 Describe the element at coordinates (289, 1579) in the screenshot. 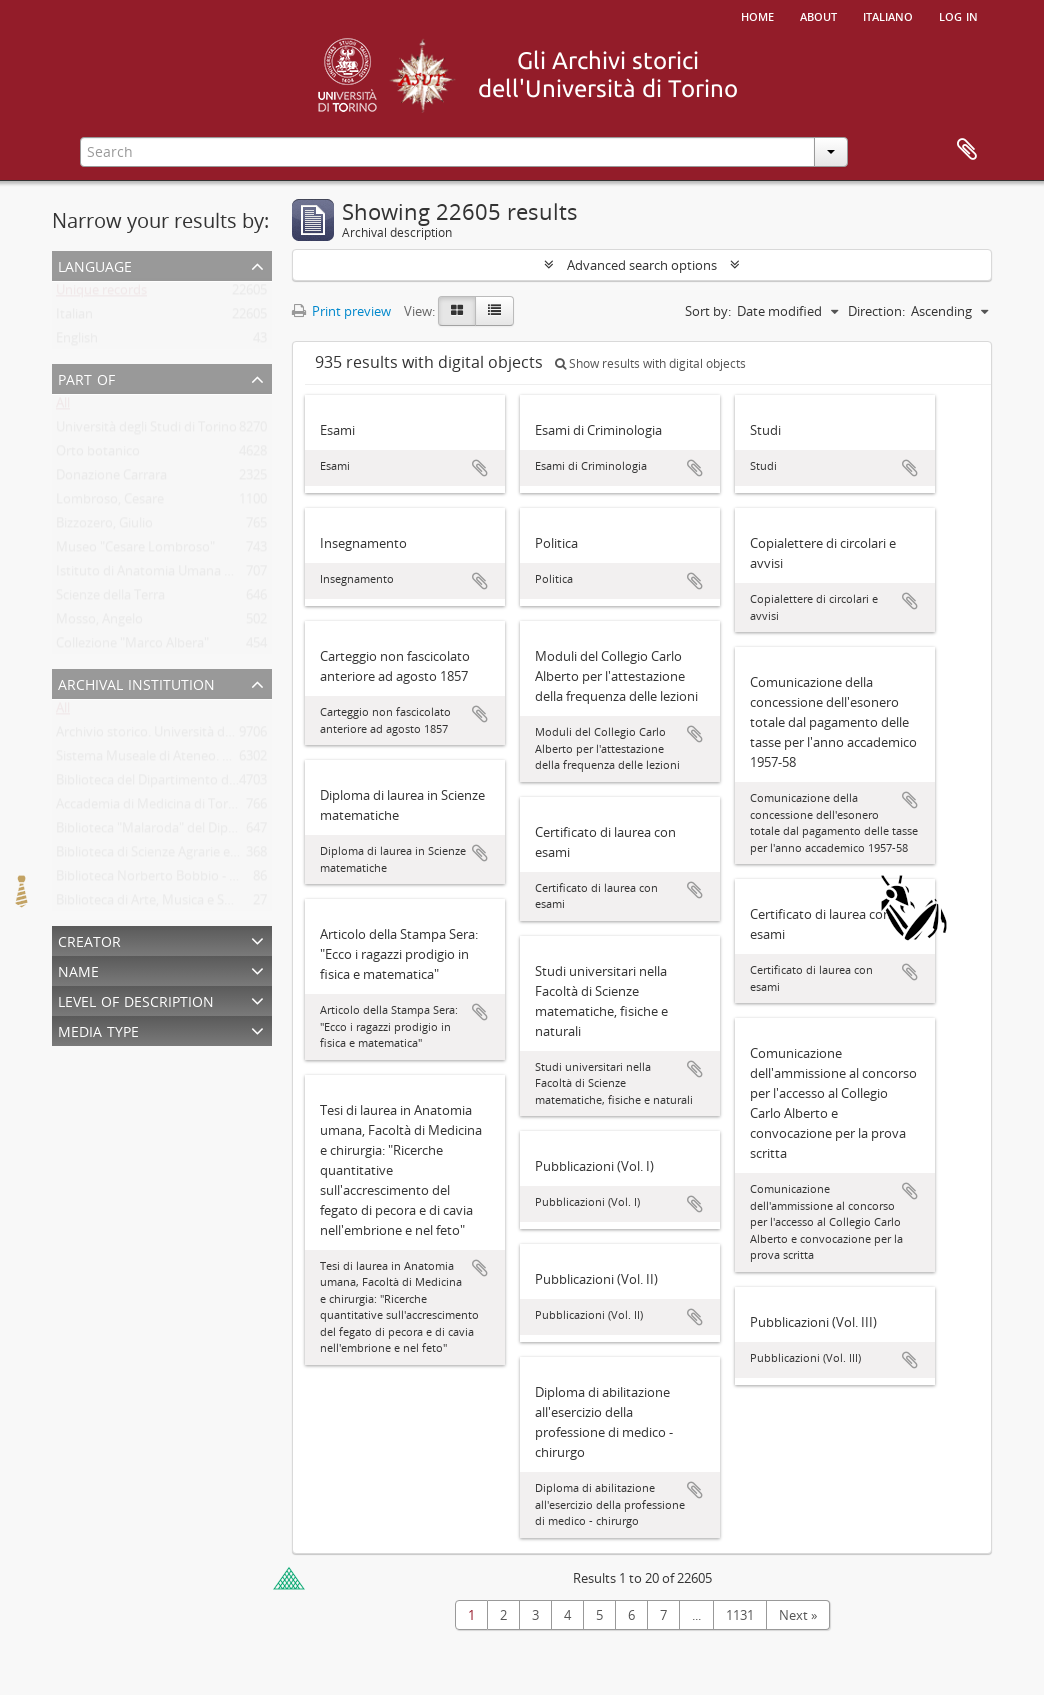

I see `view information about the Louvre museum` at that location.